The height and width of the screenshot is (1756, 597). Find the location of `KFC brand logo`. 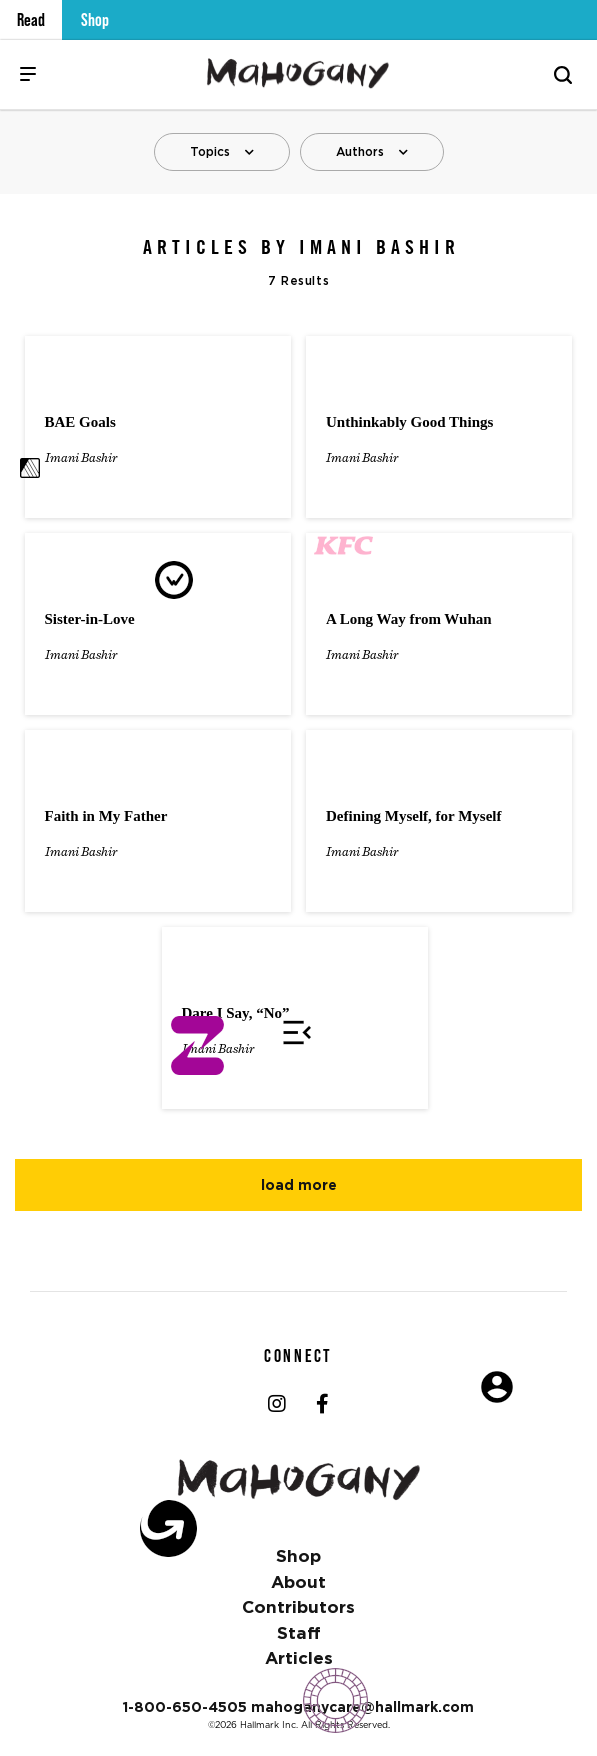

KFC brand logo is located at coordinates (343, 545).